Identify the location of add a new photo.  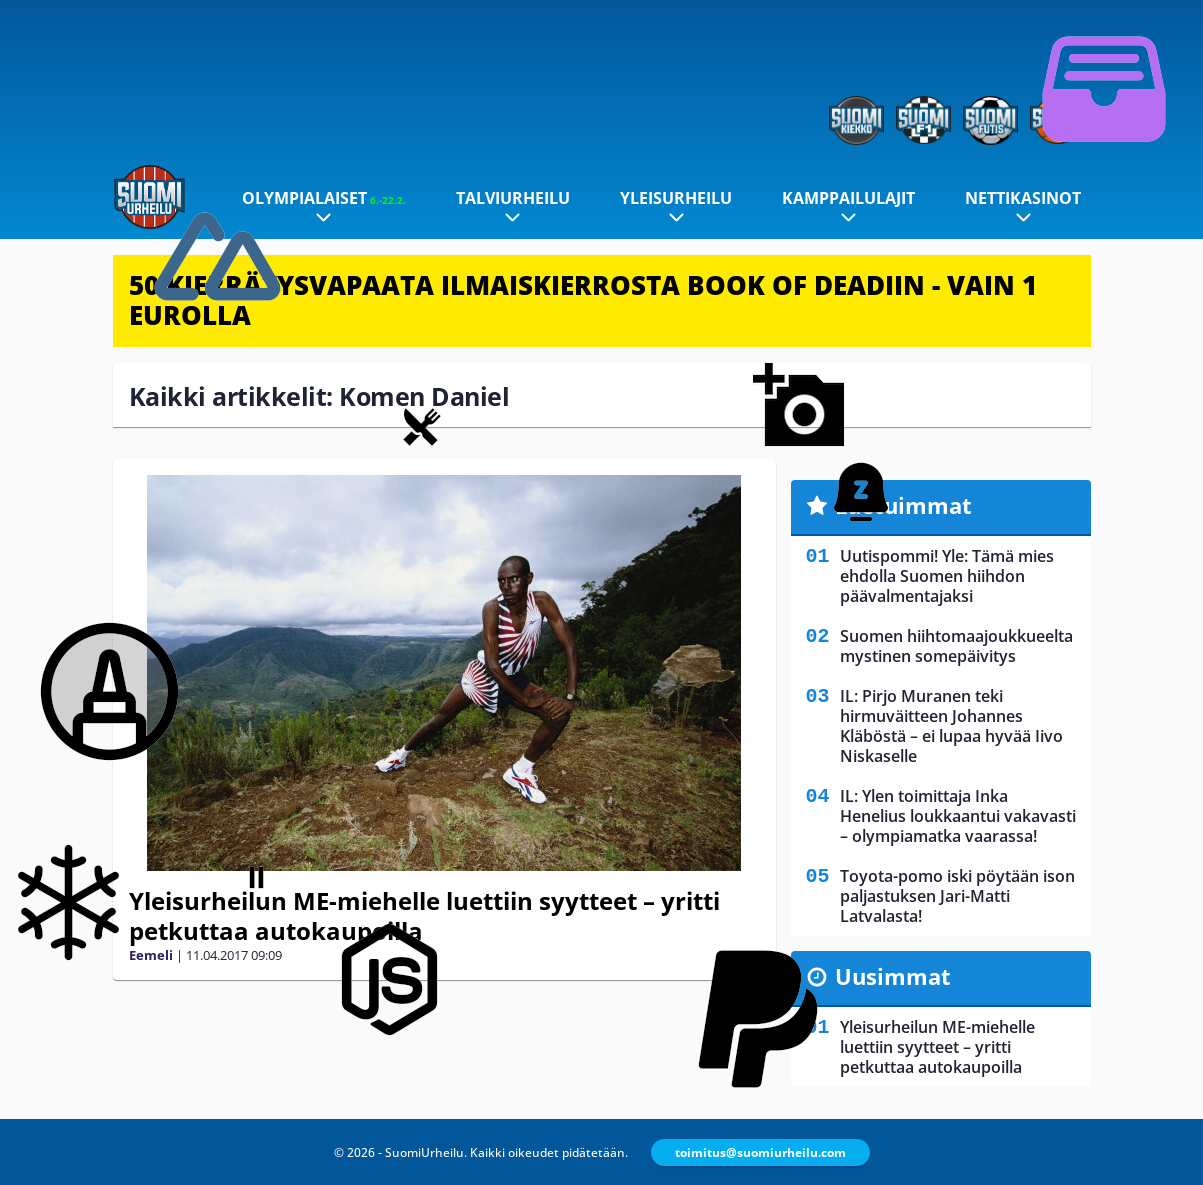
(800, 406).